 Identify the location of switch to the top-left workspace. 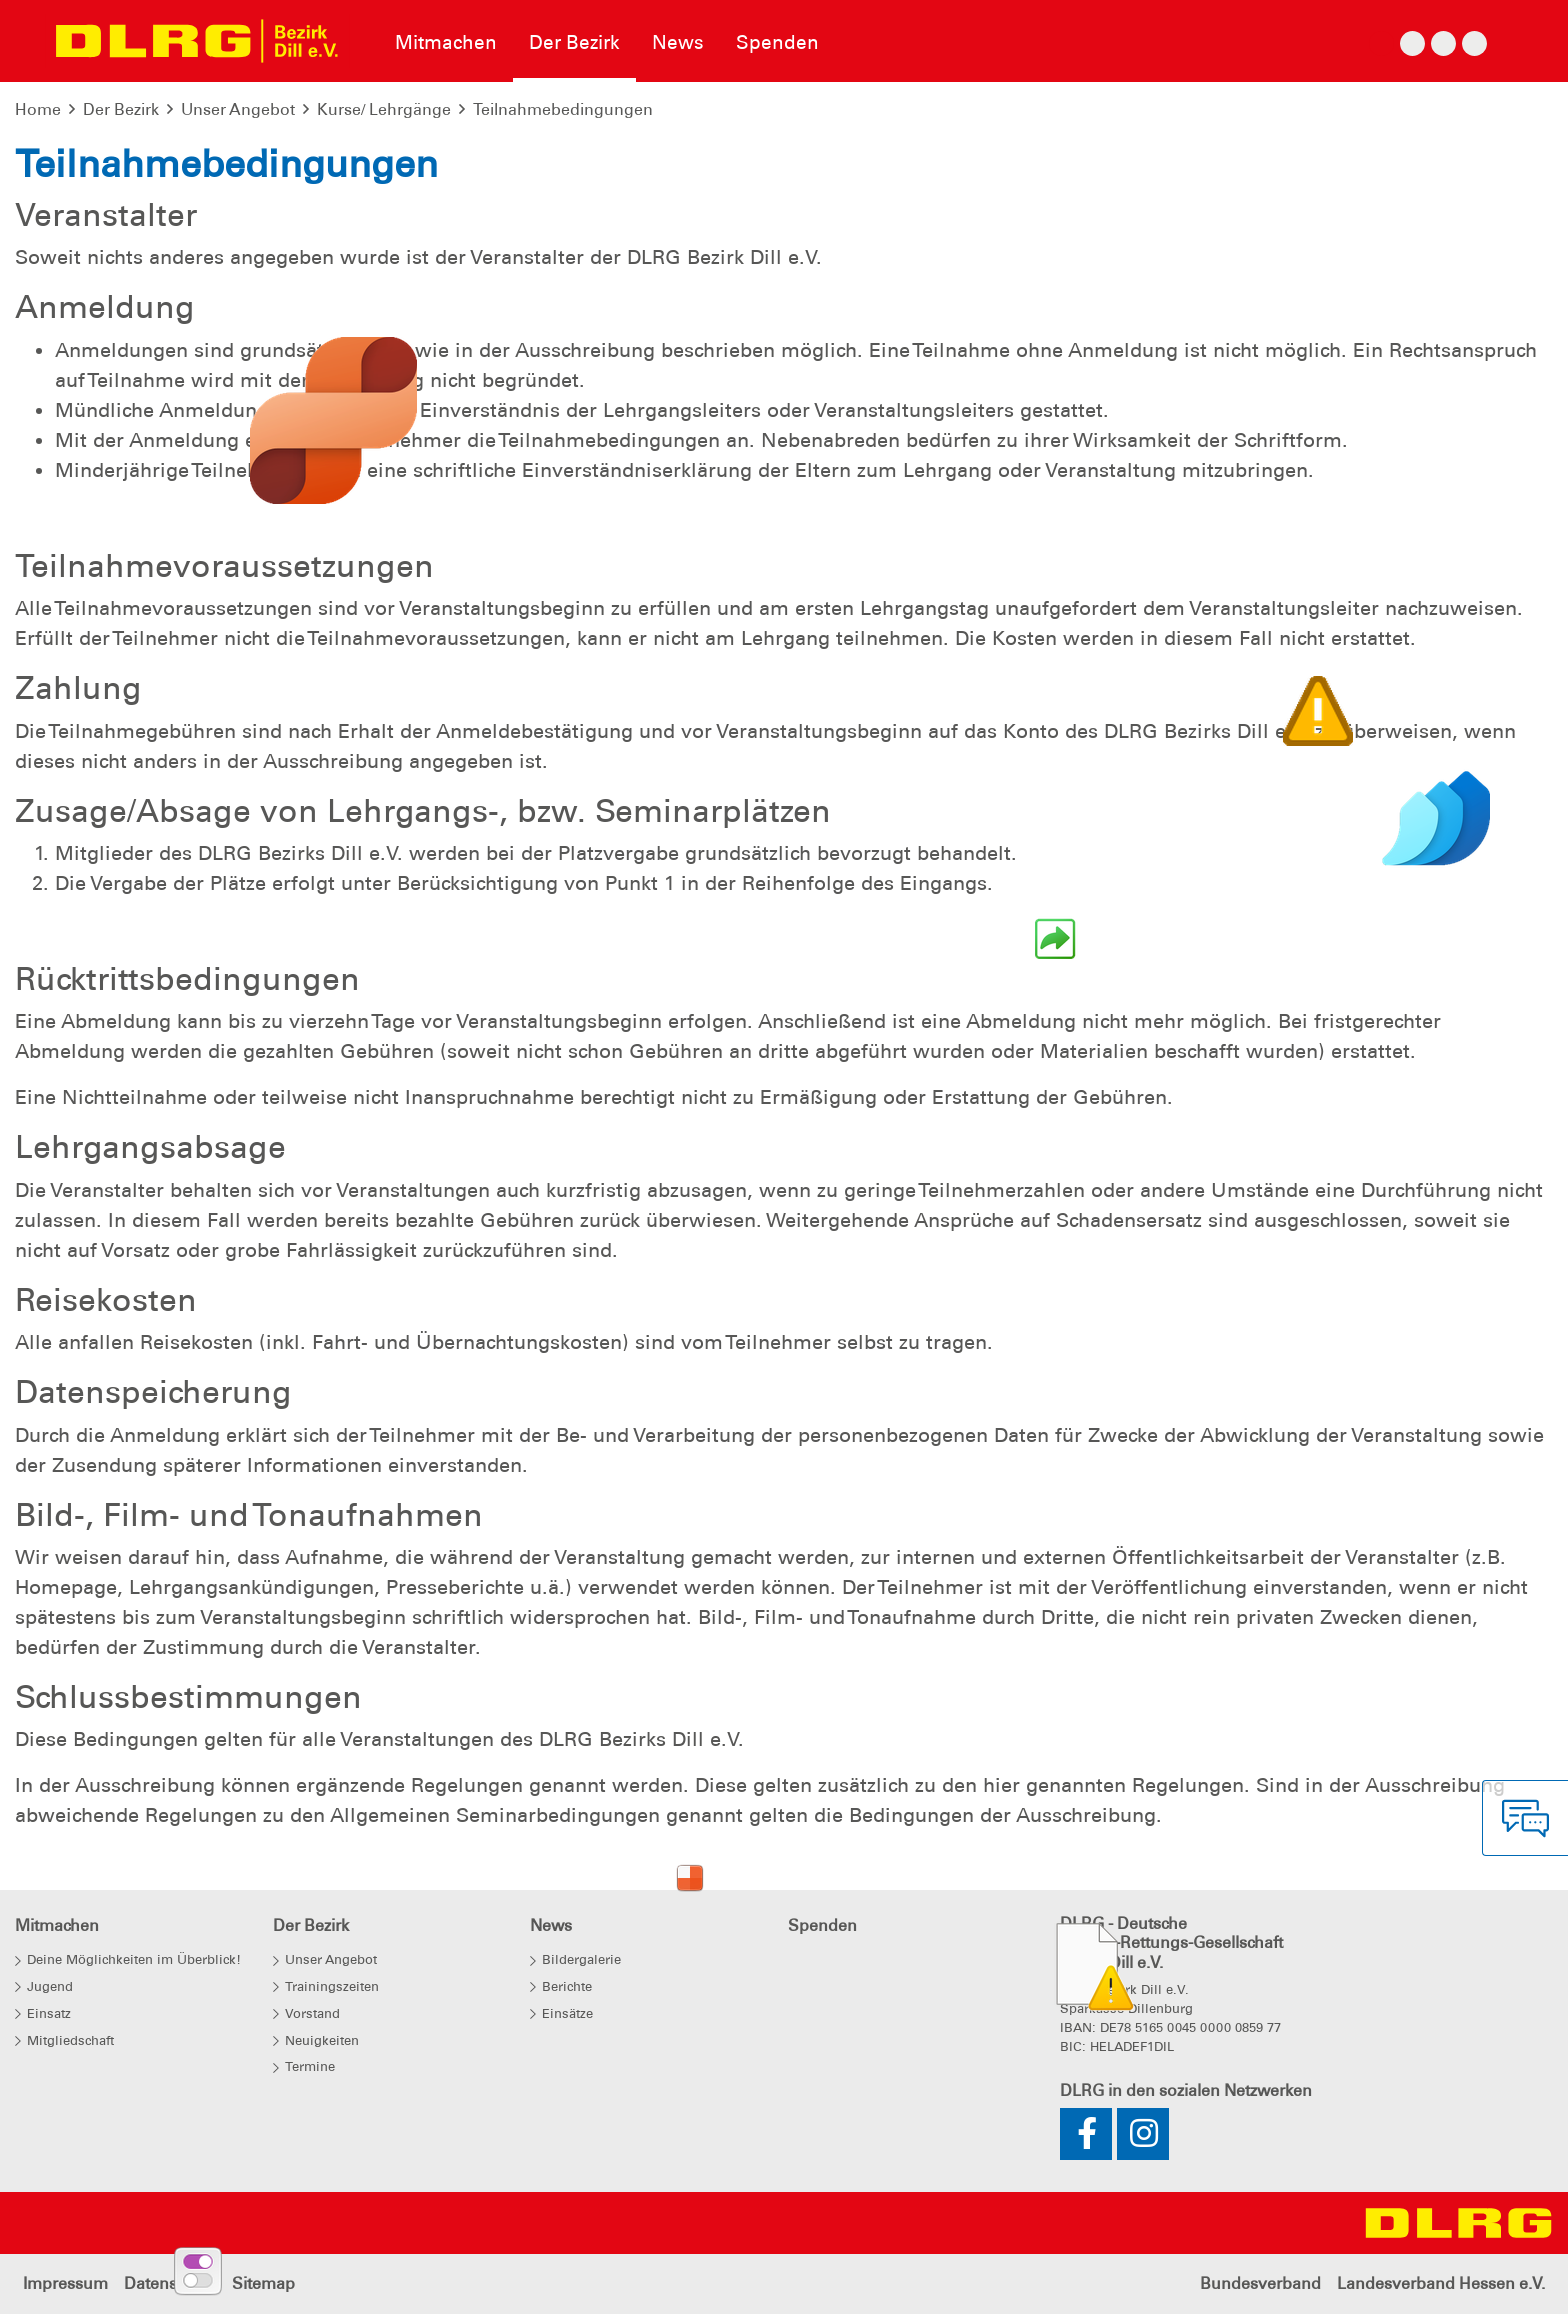
(690, 1878).